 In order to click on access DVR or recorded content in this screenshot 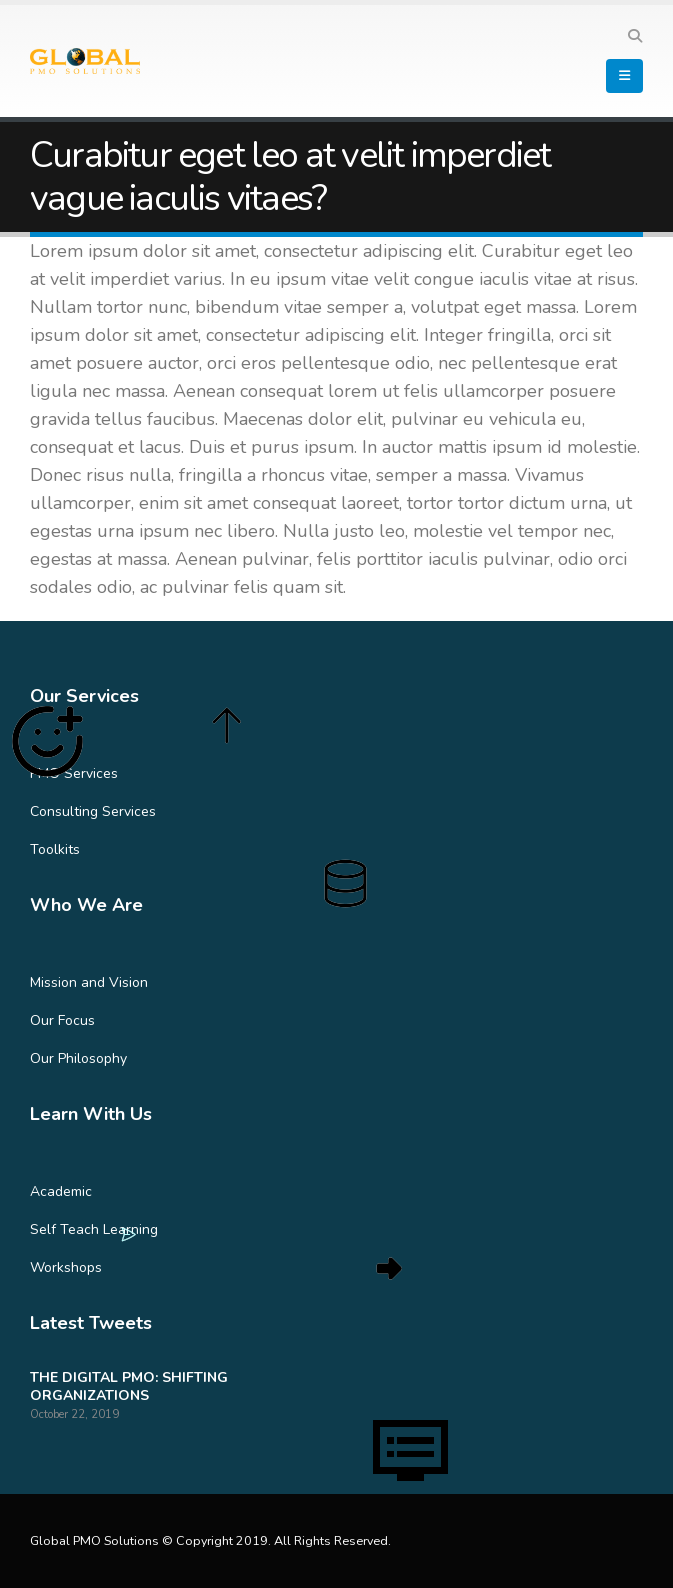, I will do `click(410, 1450)`.